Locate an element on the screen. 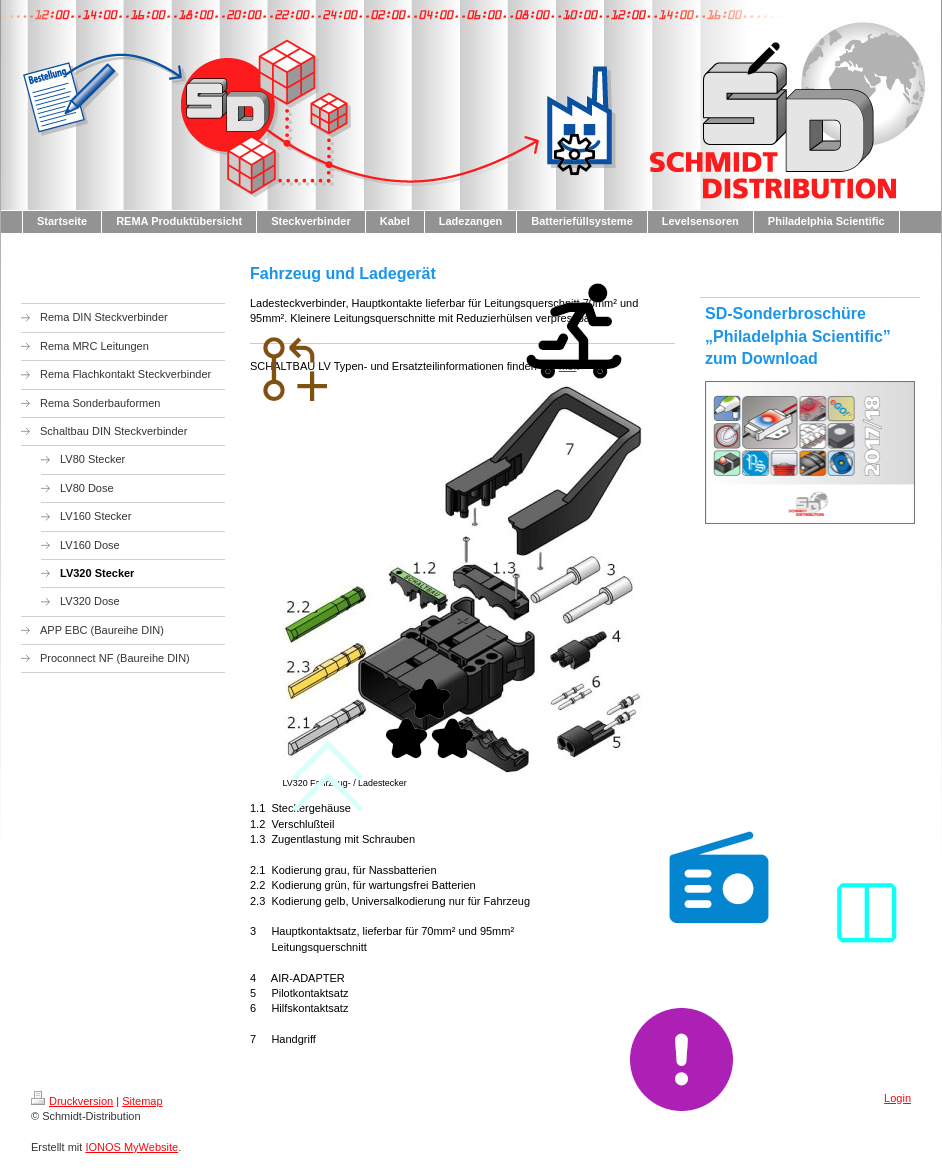 The image size is (942, 1173). browse skateboarding or action sports content is located at coordinates (574, 331).